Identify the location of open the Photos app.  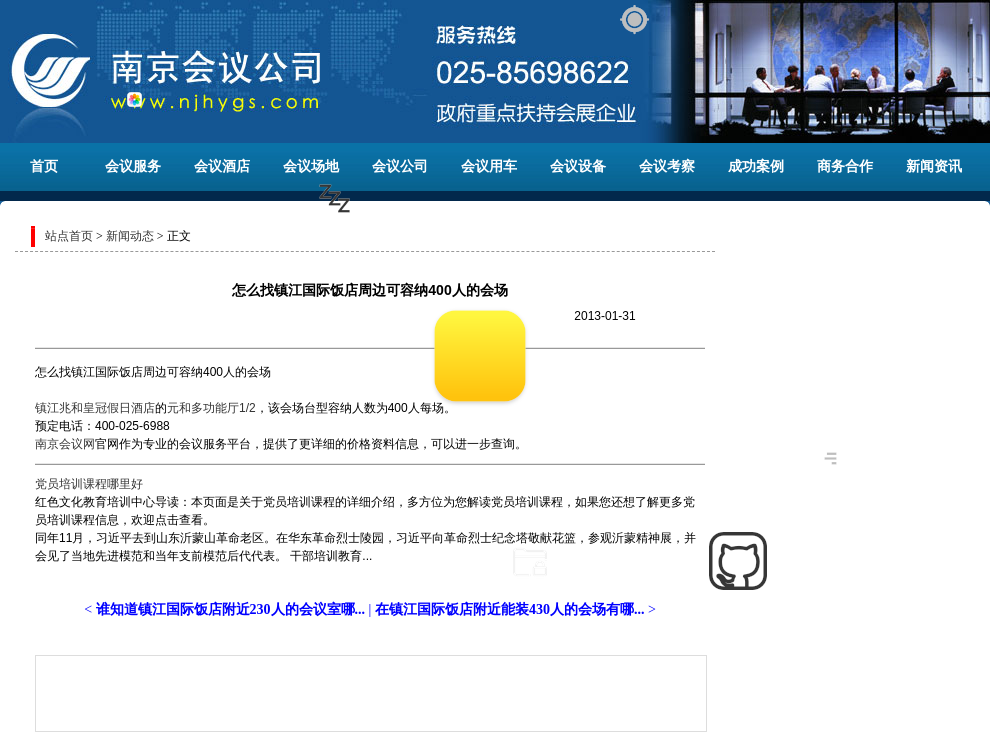
(134, 99).